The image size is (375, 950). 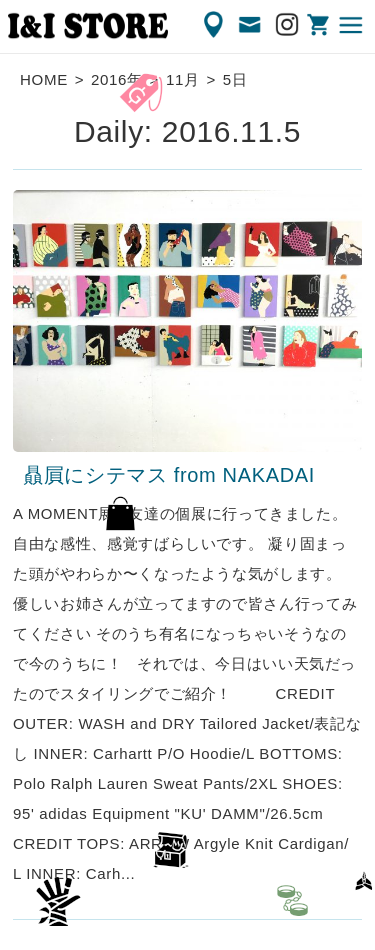 I want to click on view your shopping cart, so click(x=120, y=513).